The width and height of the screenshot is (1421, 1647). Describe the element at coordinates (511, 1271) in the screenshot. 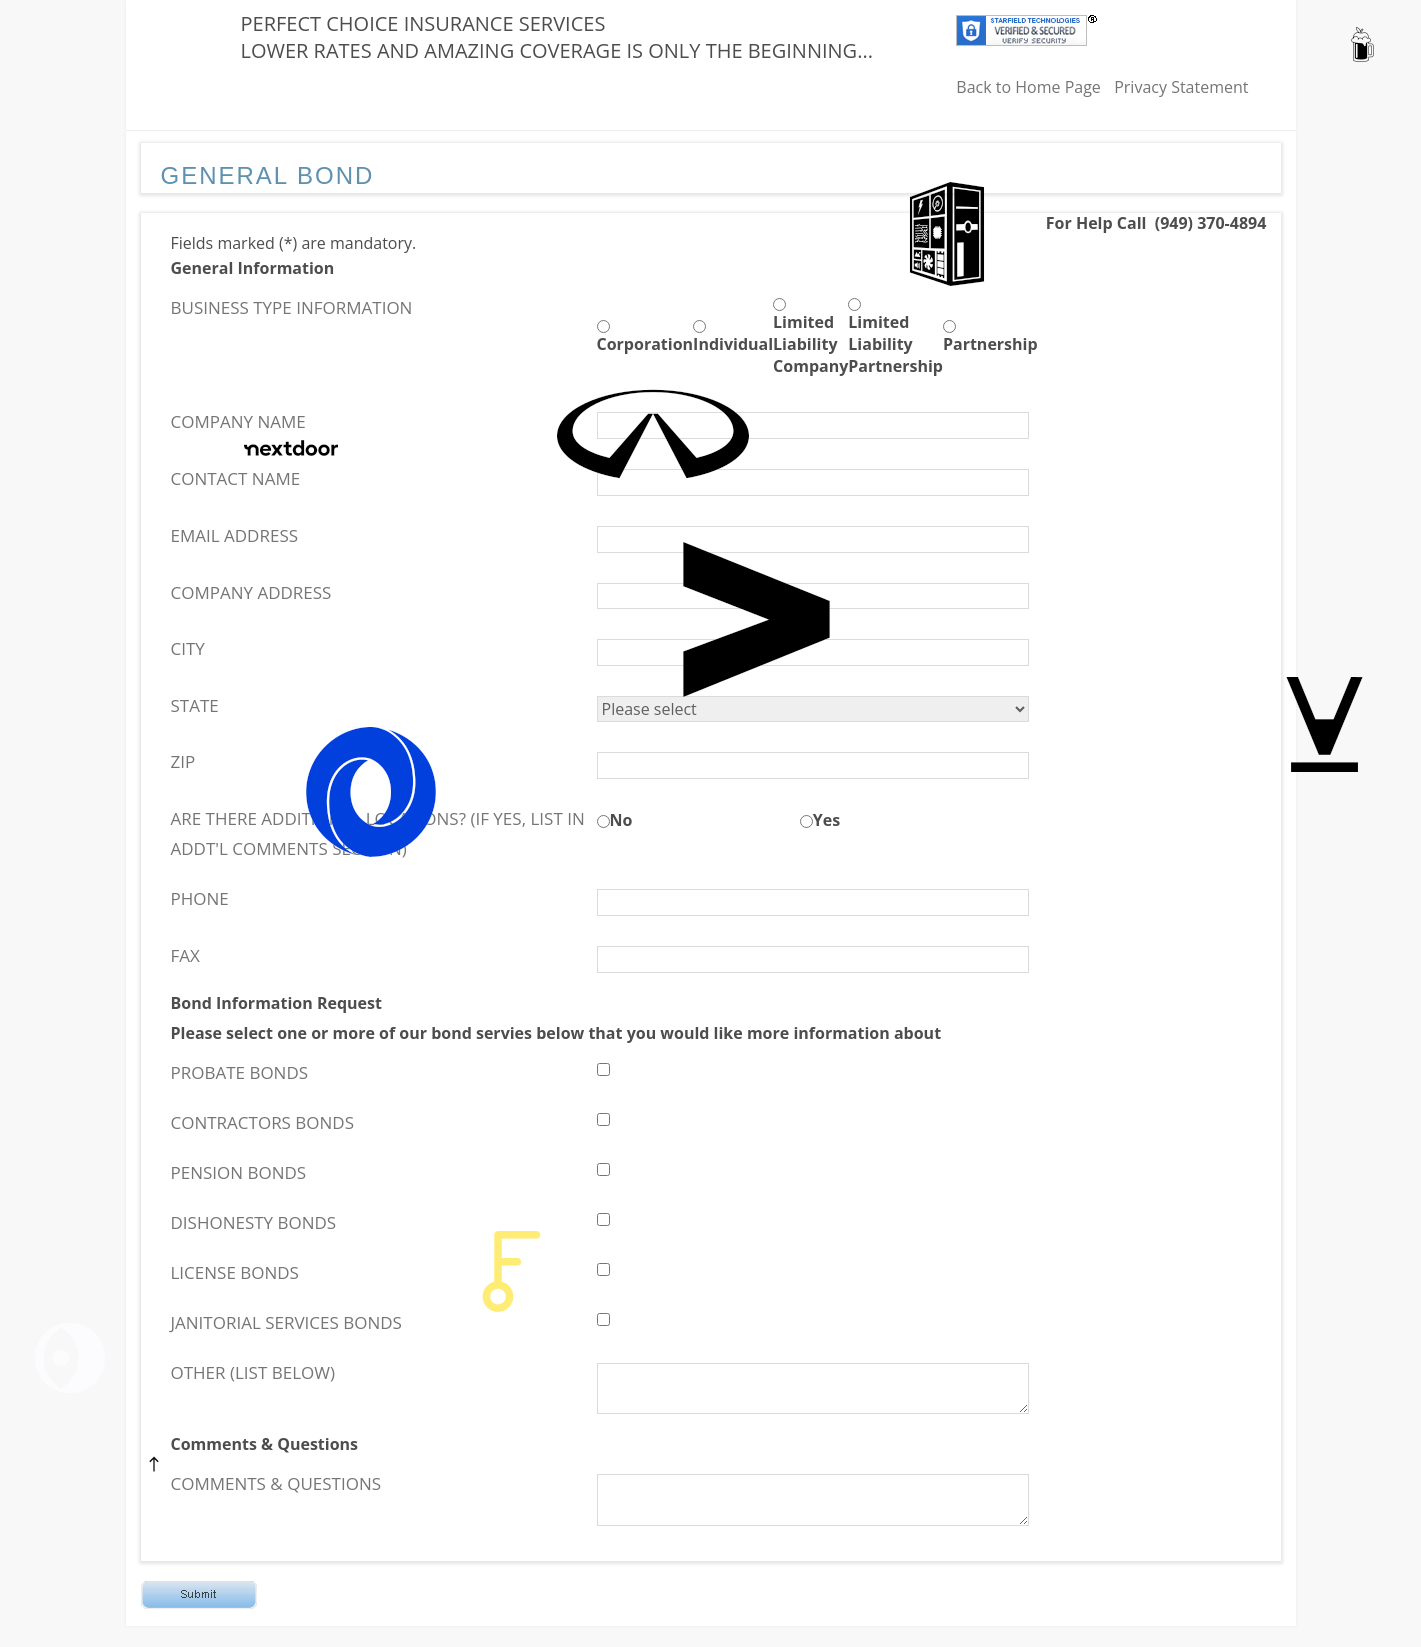

I see `open Electron Fiddle app` at that location.